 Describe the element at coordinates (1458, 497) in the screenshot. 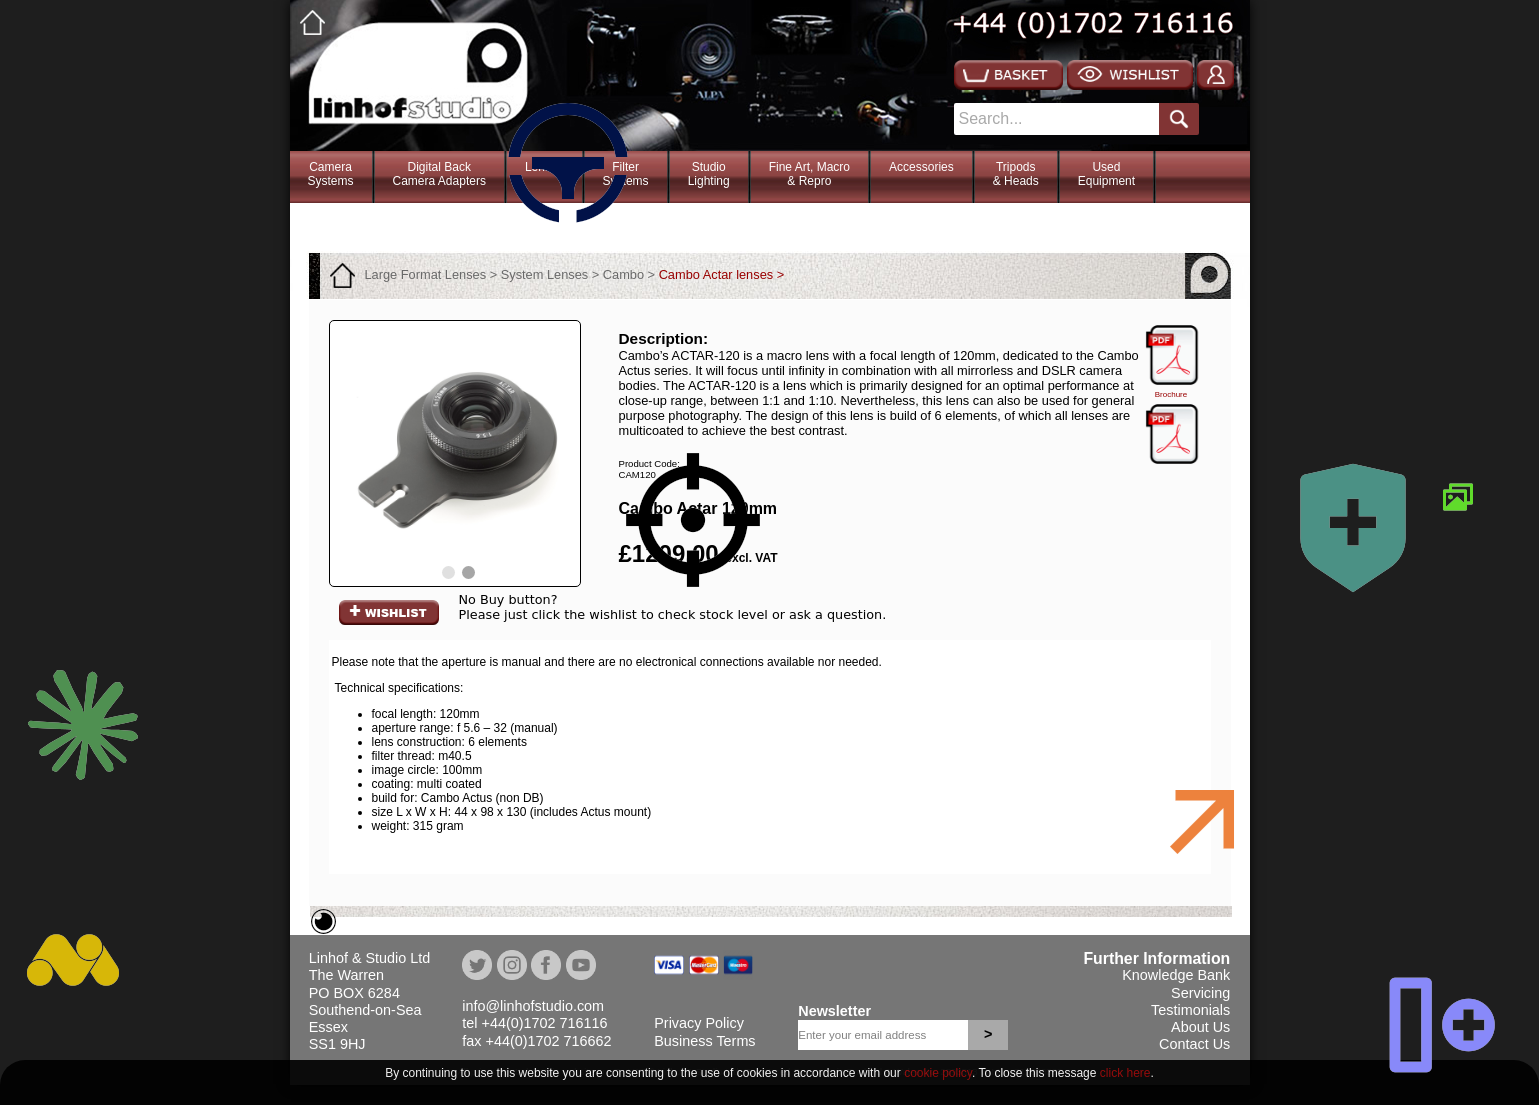

I see `view multiple images or photo gallery` at that location.